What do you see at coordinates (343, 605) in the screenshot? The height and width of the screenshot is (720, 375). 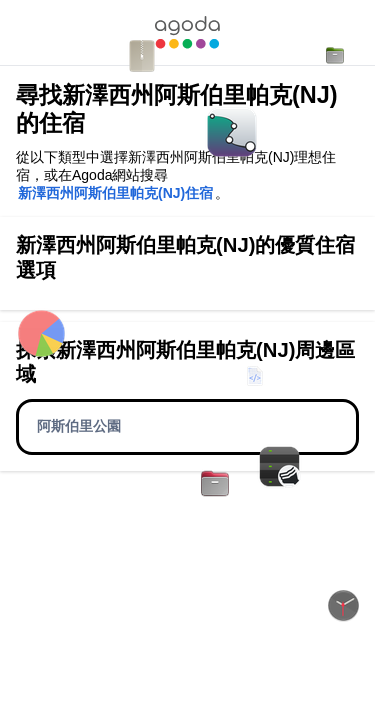 I see `open the clocks app` at bounding box center [343, 605].